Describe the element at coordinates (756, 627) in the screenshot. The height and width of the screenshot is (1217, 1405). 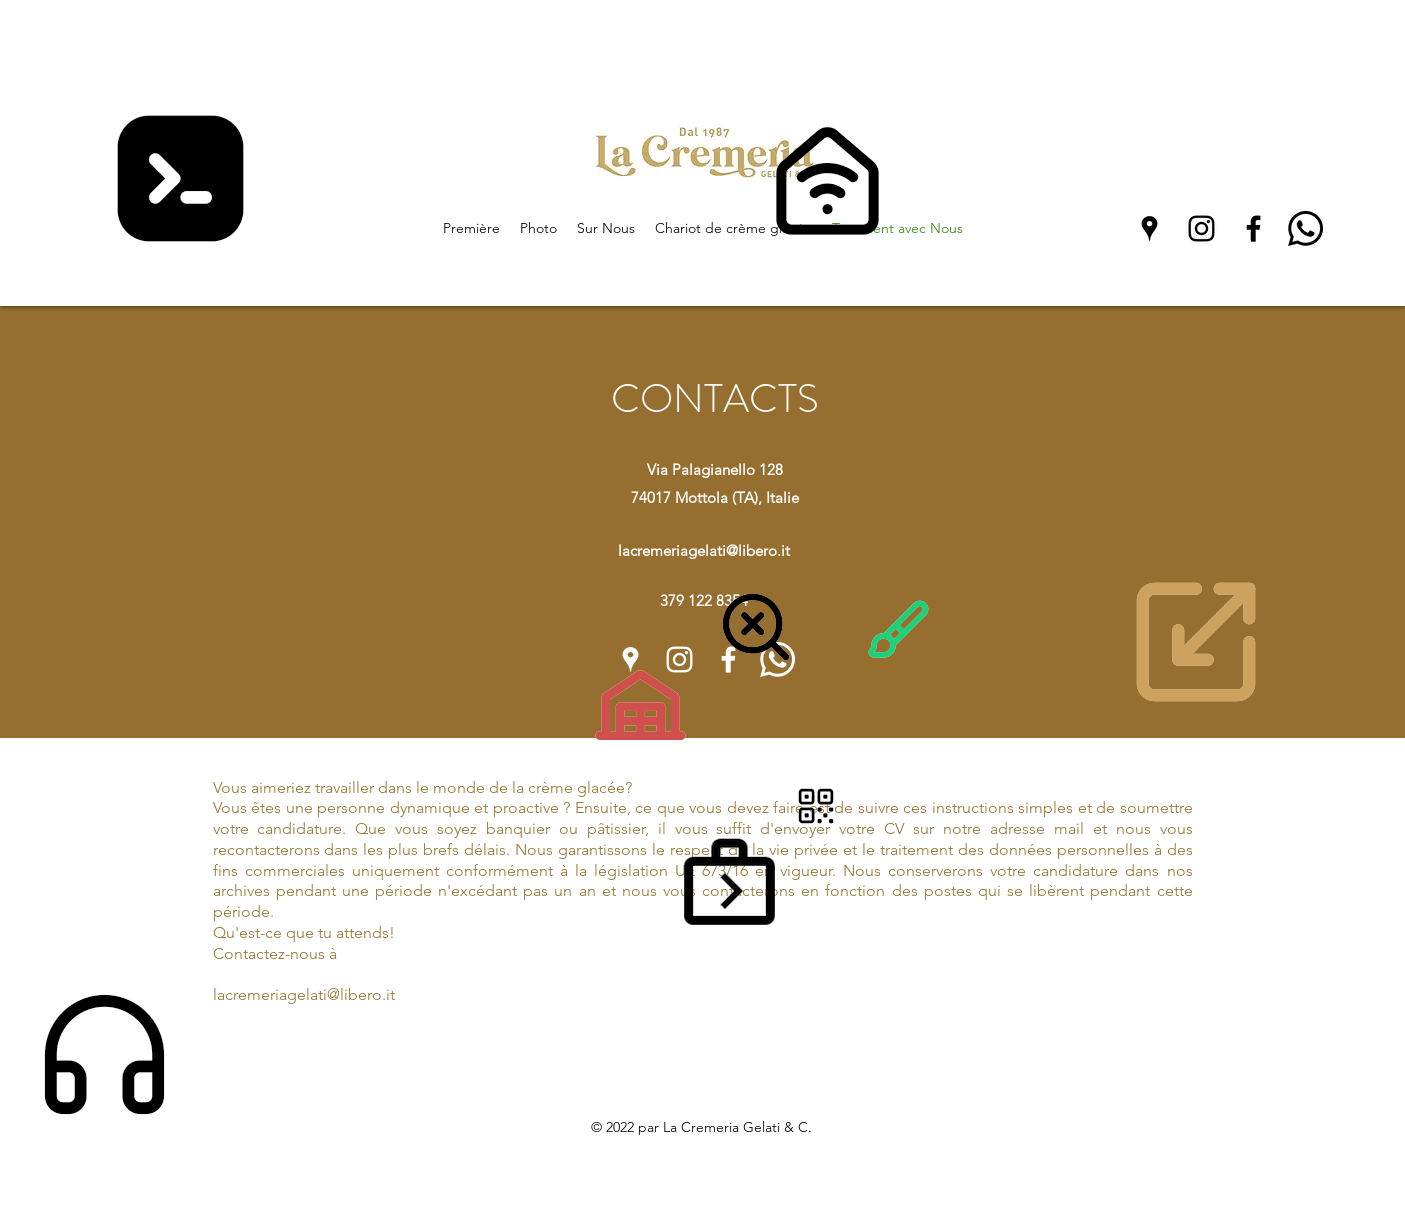
I see `clear search query` at that location.